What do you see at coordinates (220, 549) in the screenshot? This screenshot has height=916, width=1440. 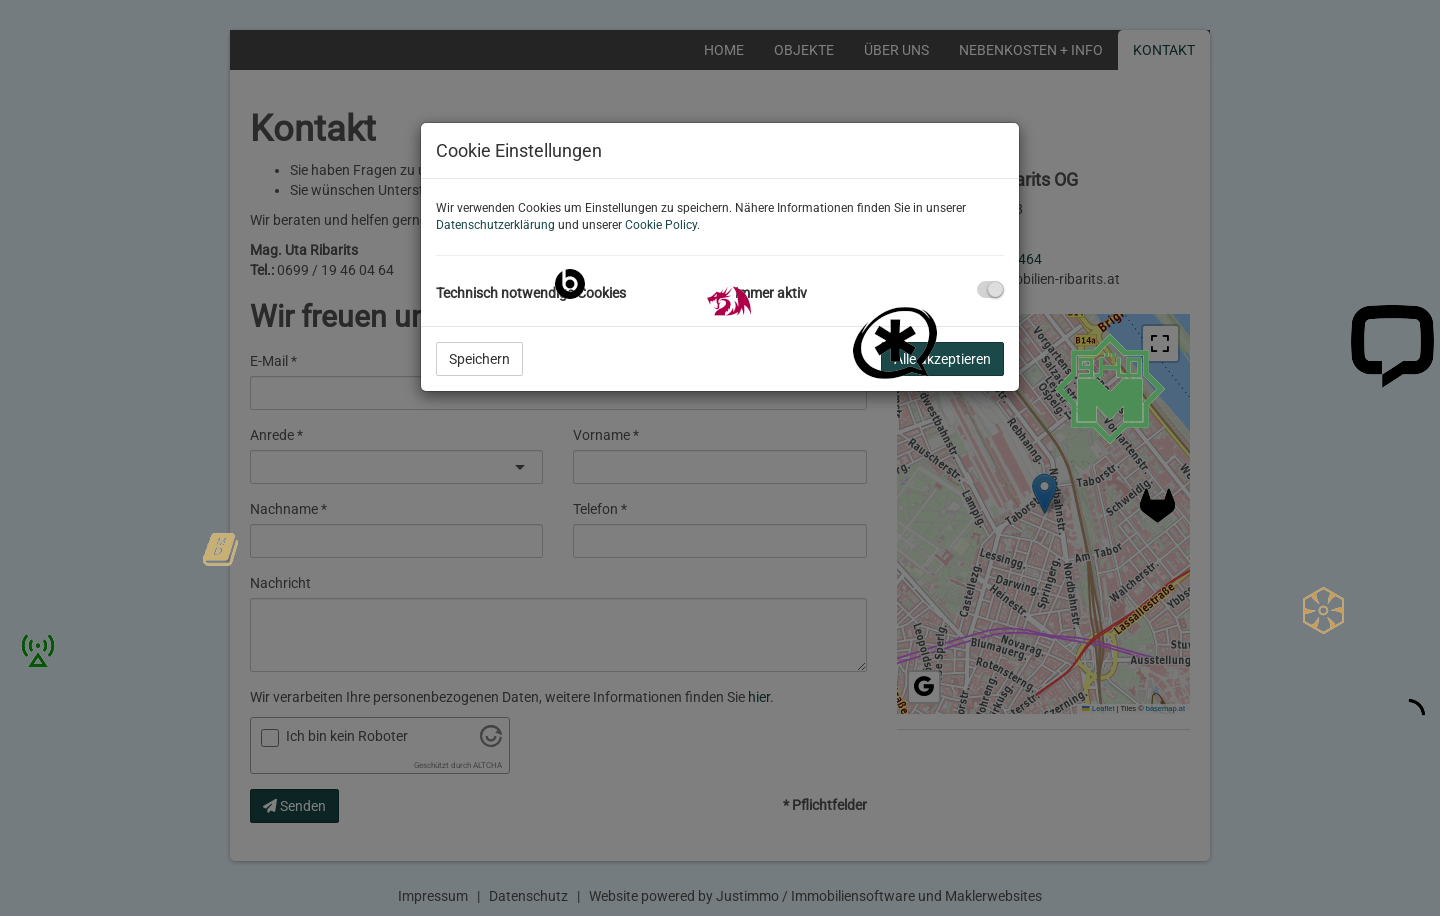 I see `mdbook documentation tool logo` at bounding box center [220, 549].